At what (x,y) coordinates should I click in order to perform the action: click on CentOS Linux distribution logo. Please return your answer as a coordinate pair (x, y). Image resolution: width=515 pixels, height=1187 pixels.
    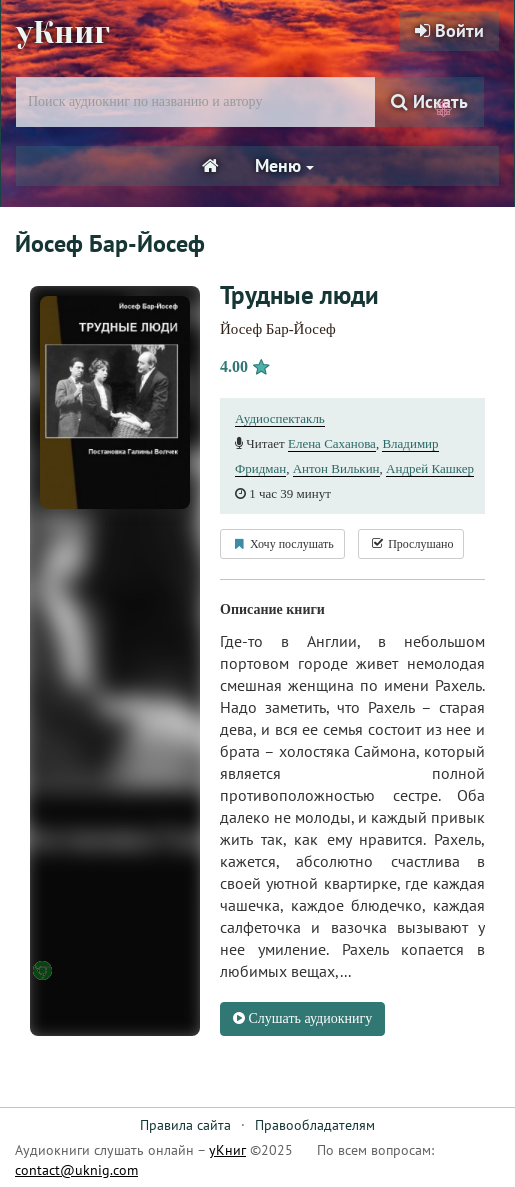
    Looking at the image, I should click on (443, 108).